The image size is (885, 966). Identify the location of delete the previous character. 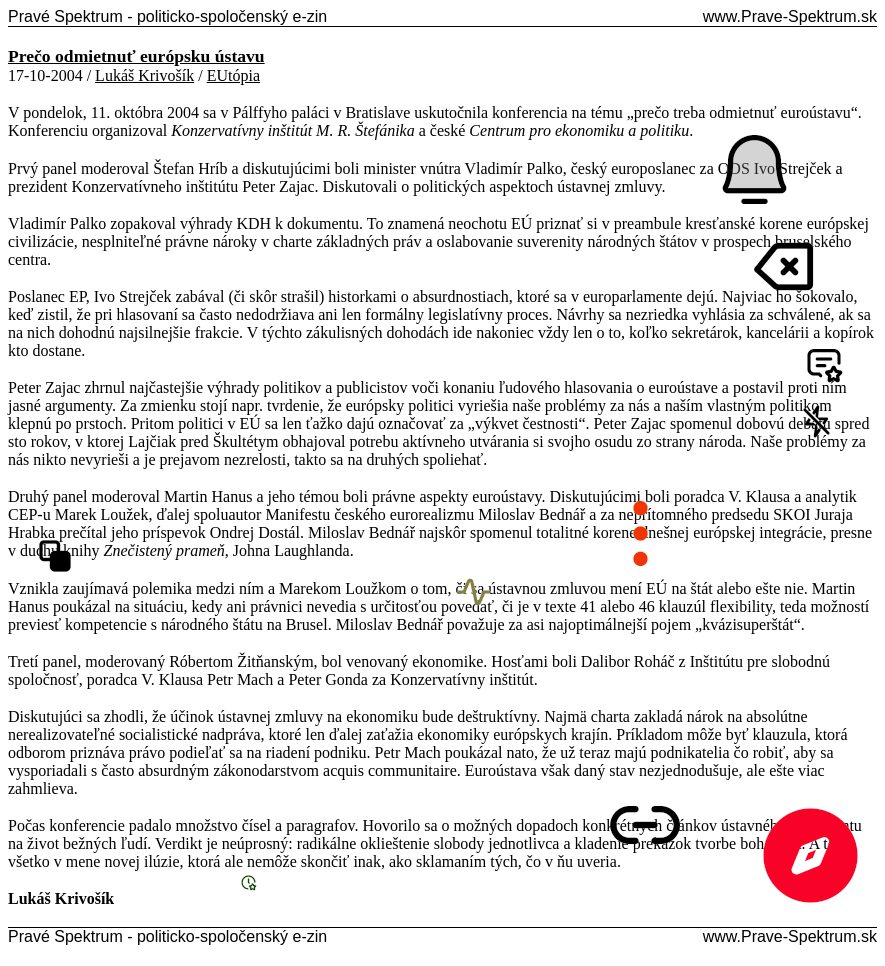
(783, 266).